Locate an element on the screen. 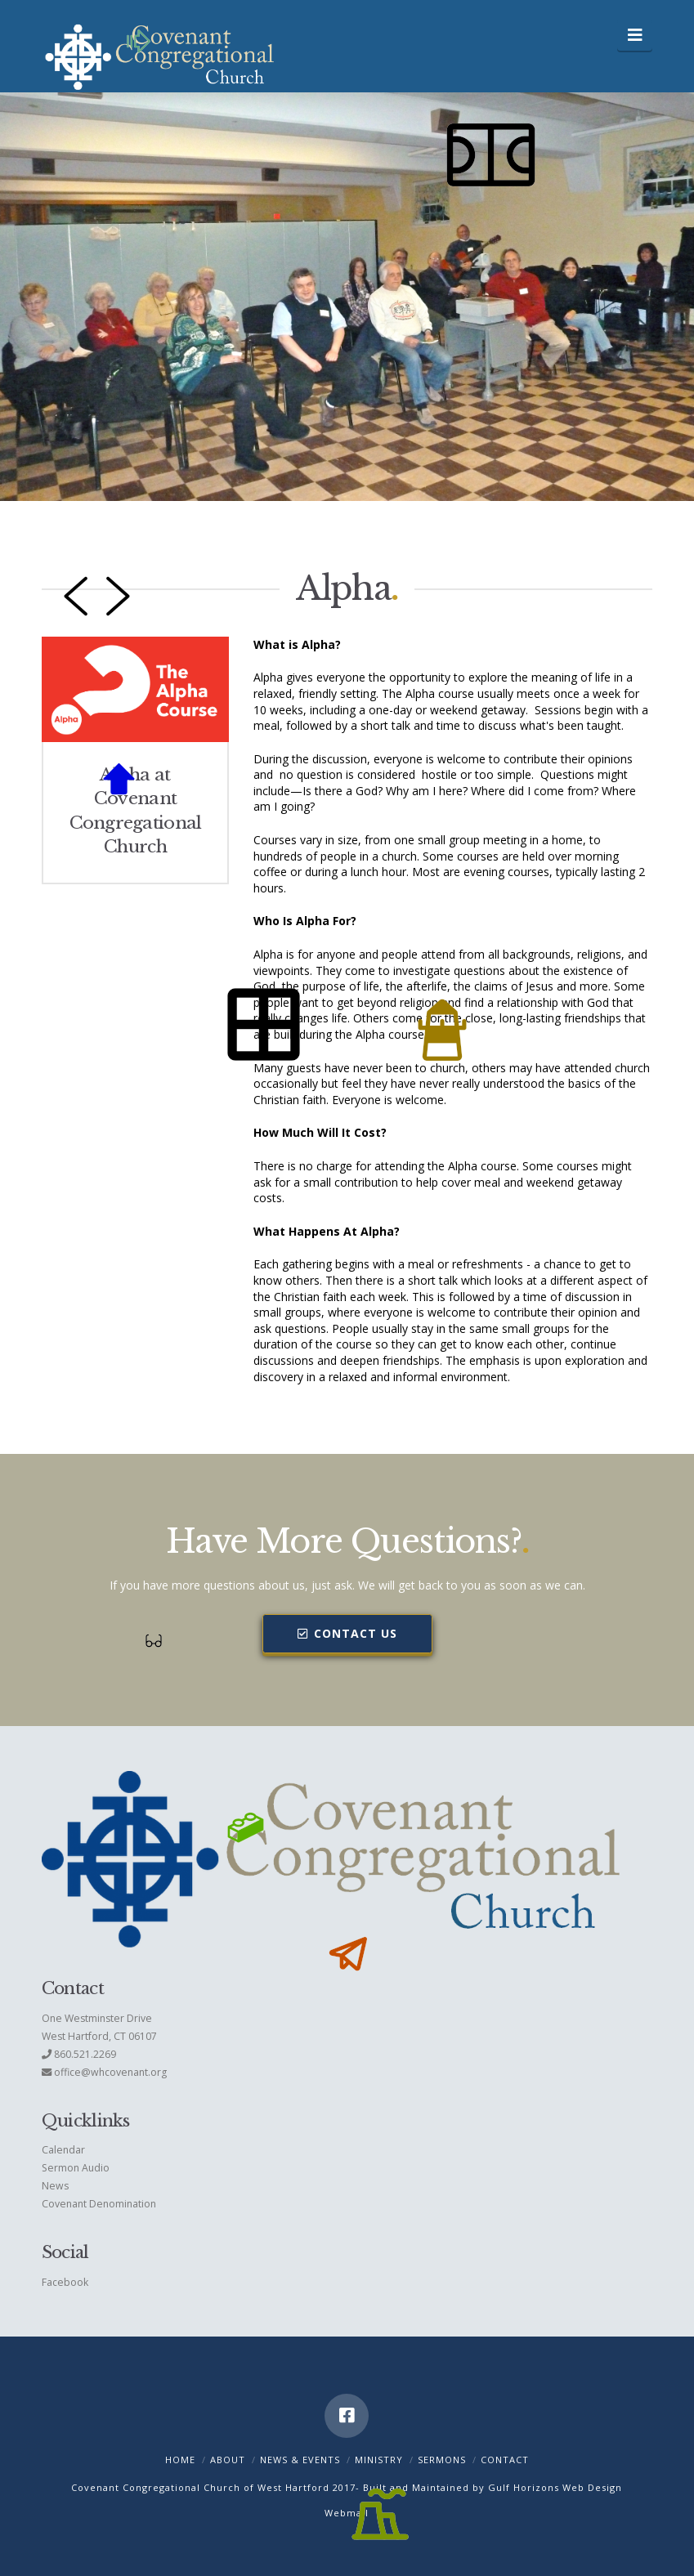 The image size is (694, 2576). view basketball court availability is located at coordinates (490, 154).